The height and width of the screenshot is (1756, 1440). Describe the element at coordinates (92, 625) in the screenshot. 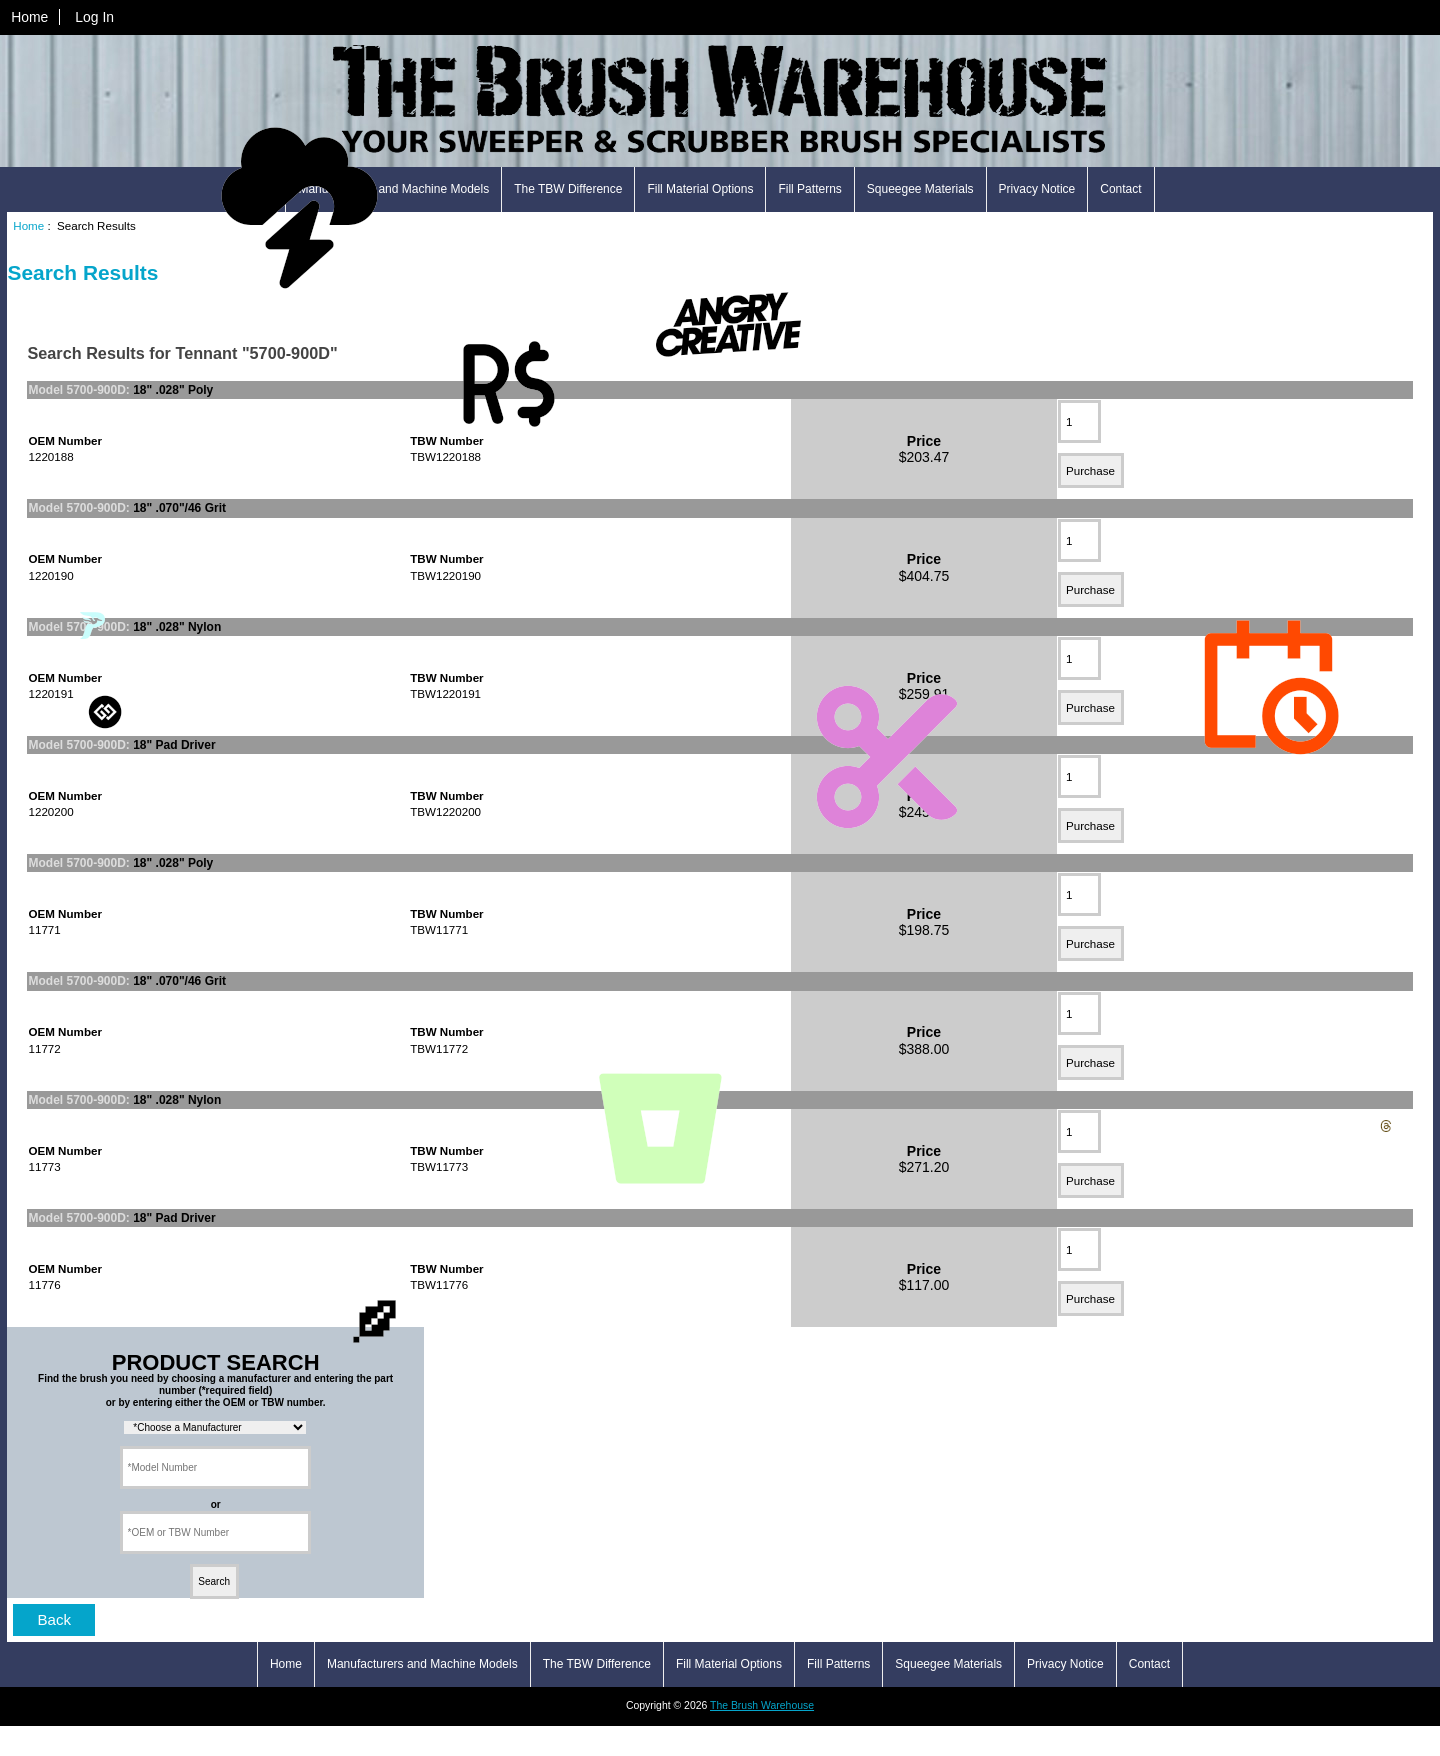

I see `pelican static site generator logo` at that location.